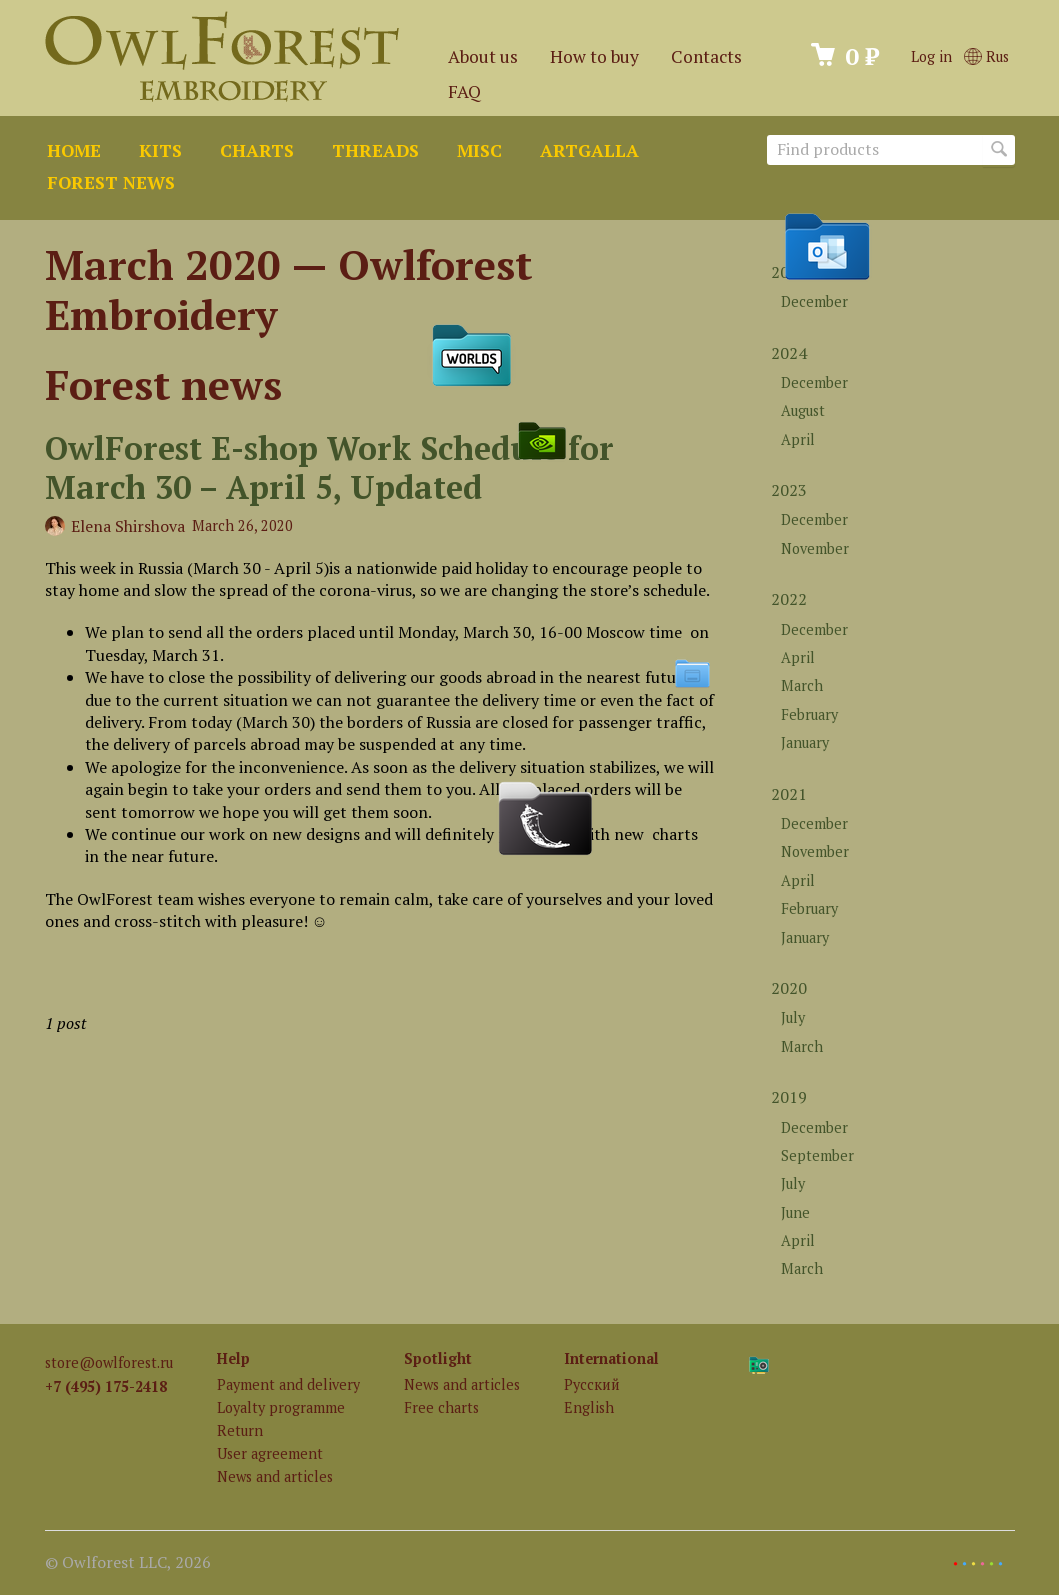 This screenshot has height=1595, width=1059. I want to click on open desktop folder, so click(692, 673).